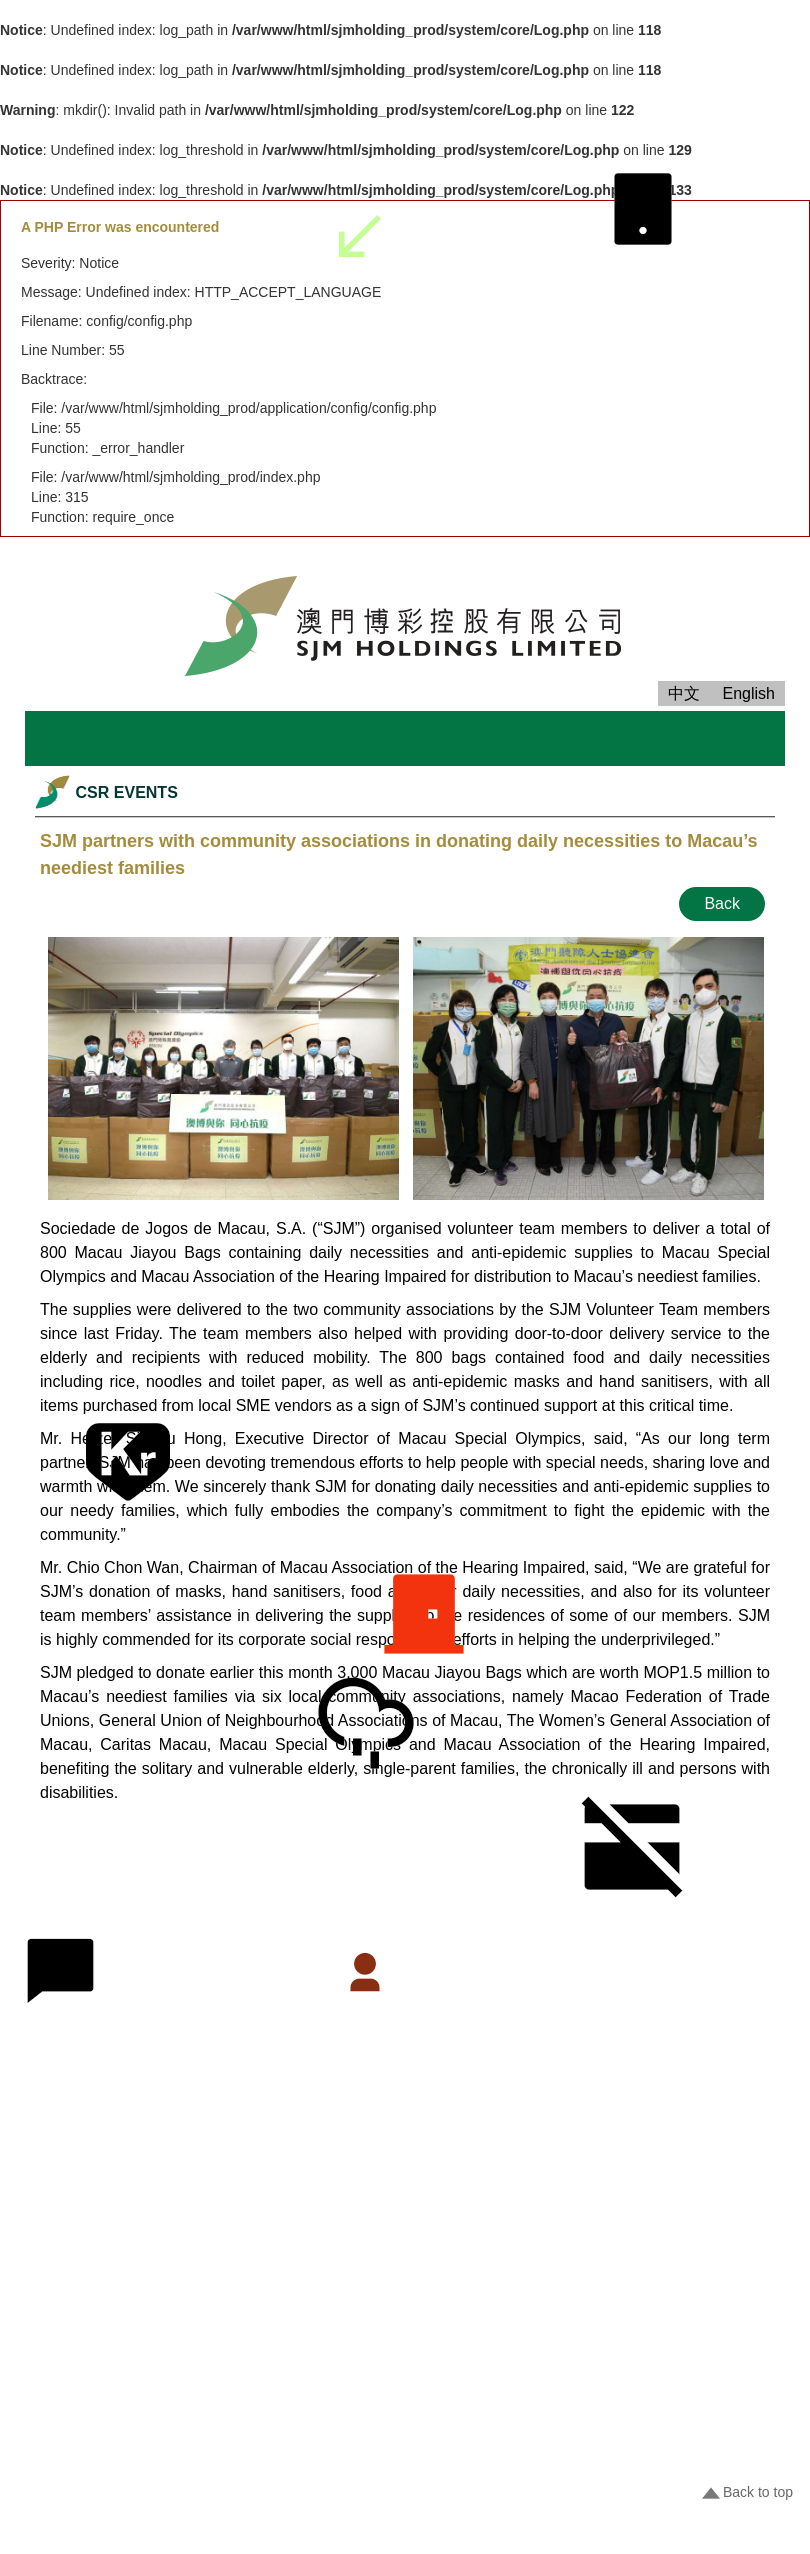  Describe the element at coordinates (366, 1721) in the screenshot. I see `indicates light rain or drizzle conditions` at that location.